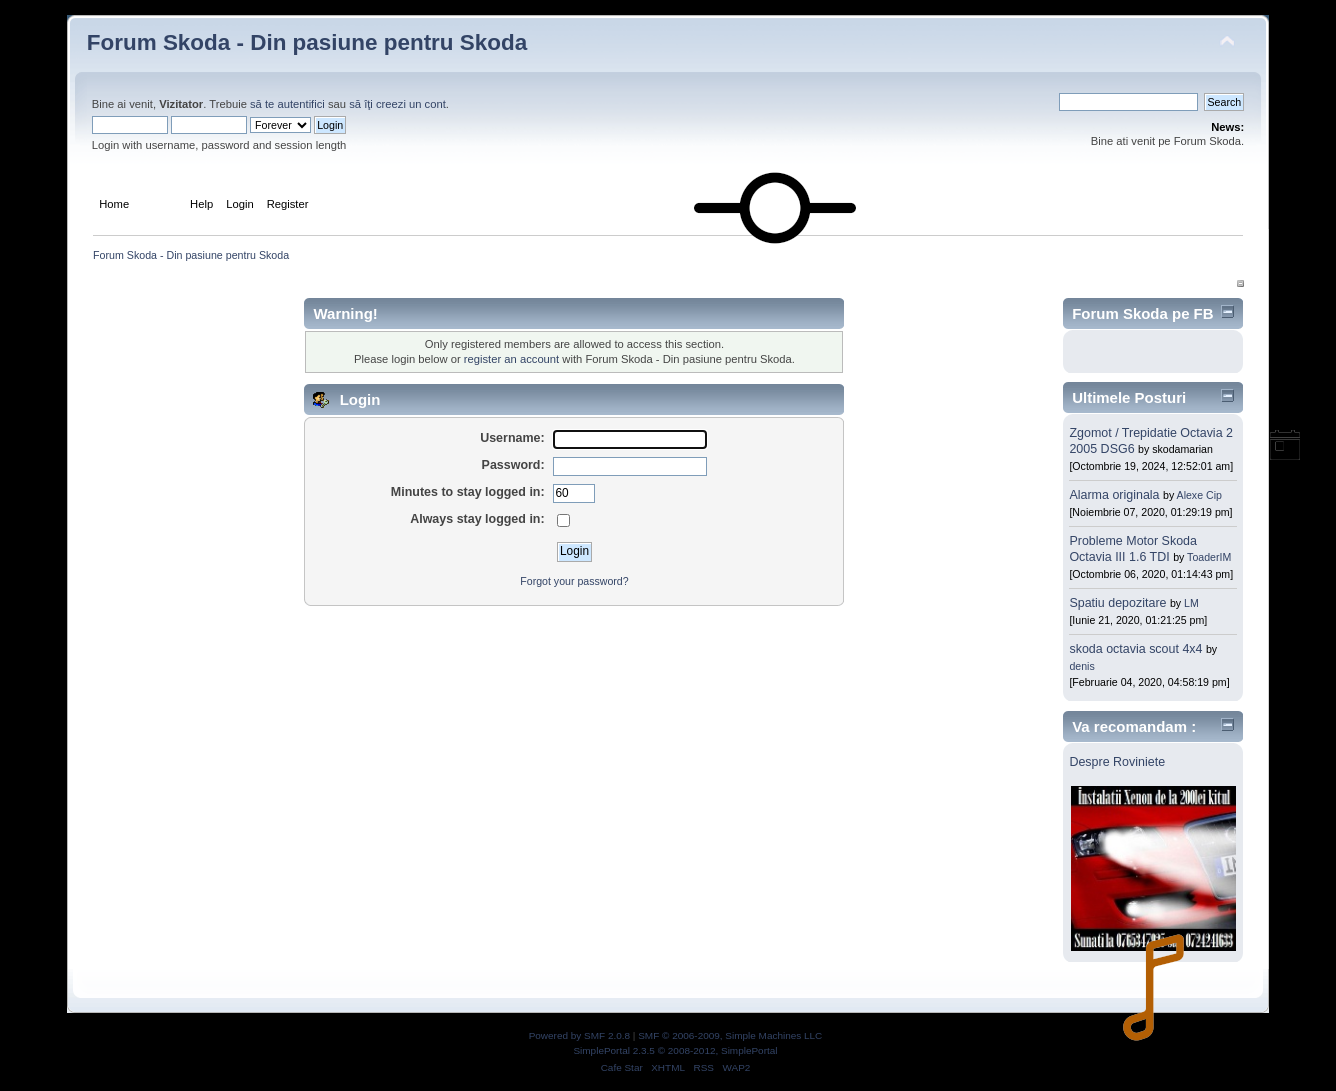  Describe the element at coordinates (1153, 987) in the screenshot. I see `play or access music` at that location.